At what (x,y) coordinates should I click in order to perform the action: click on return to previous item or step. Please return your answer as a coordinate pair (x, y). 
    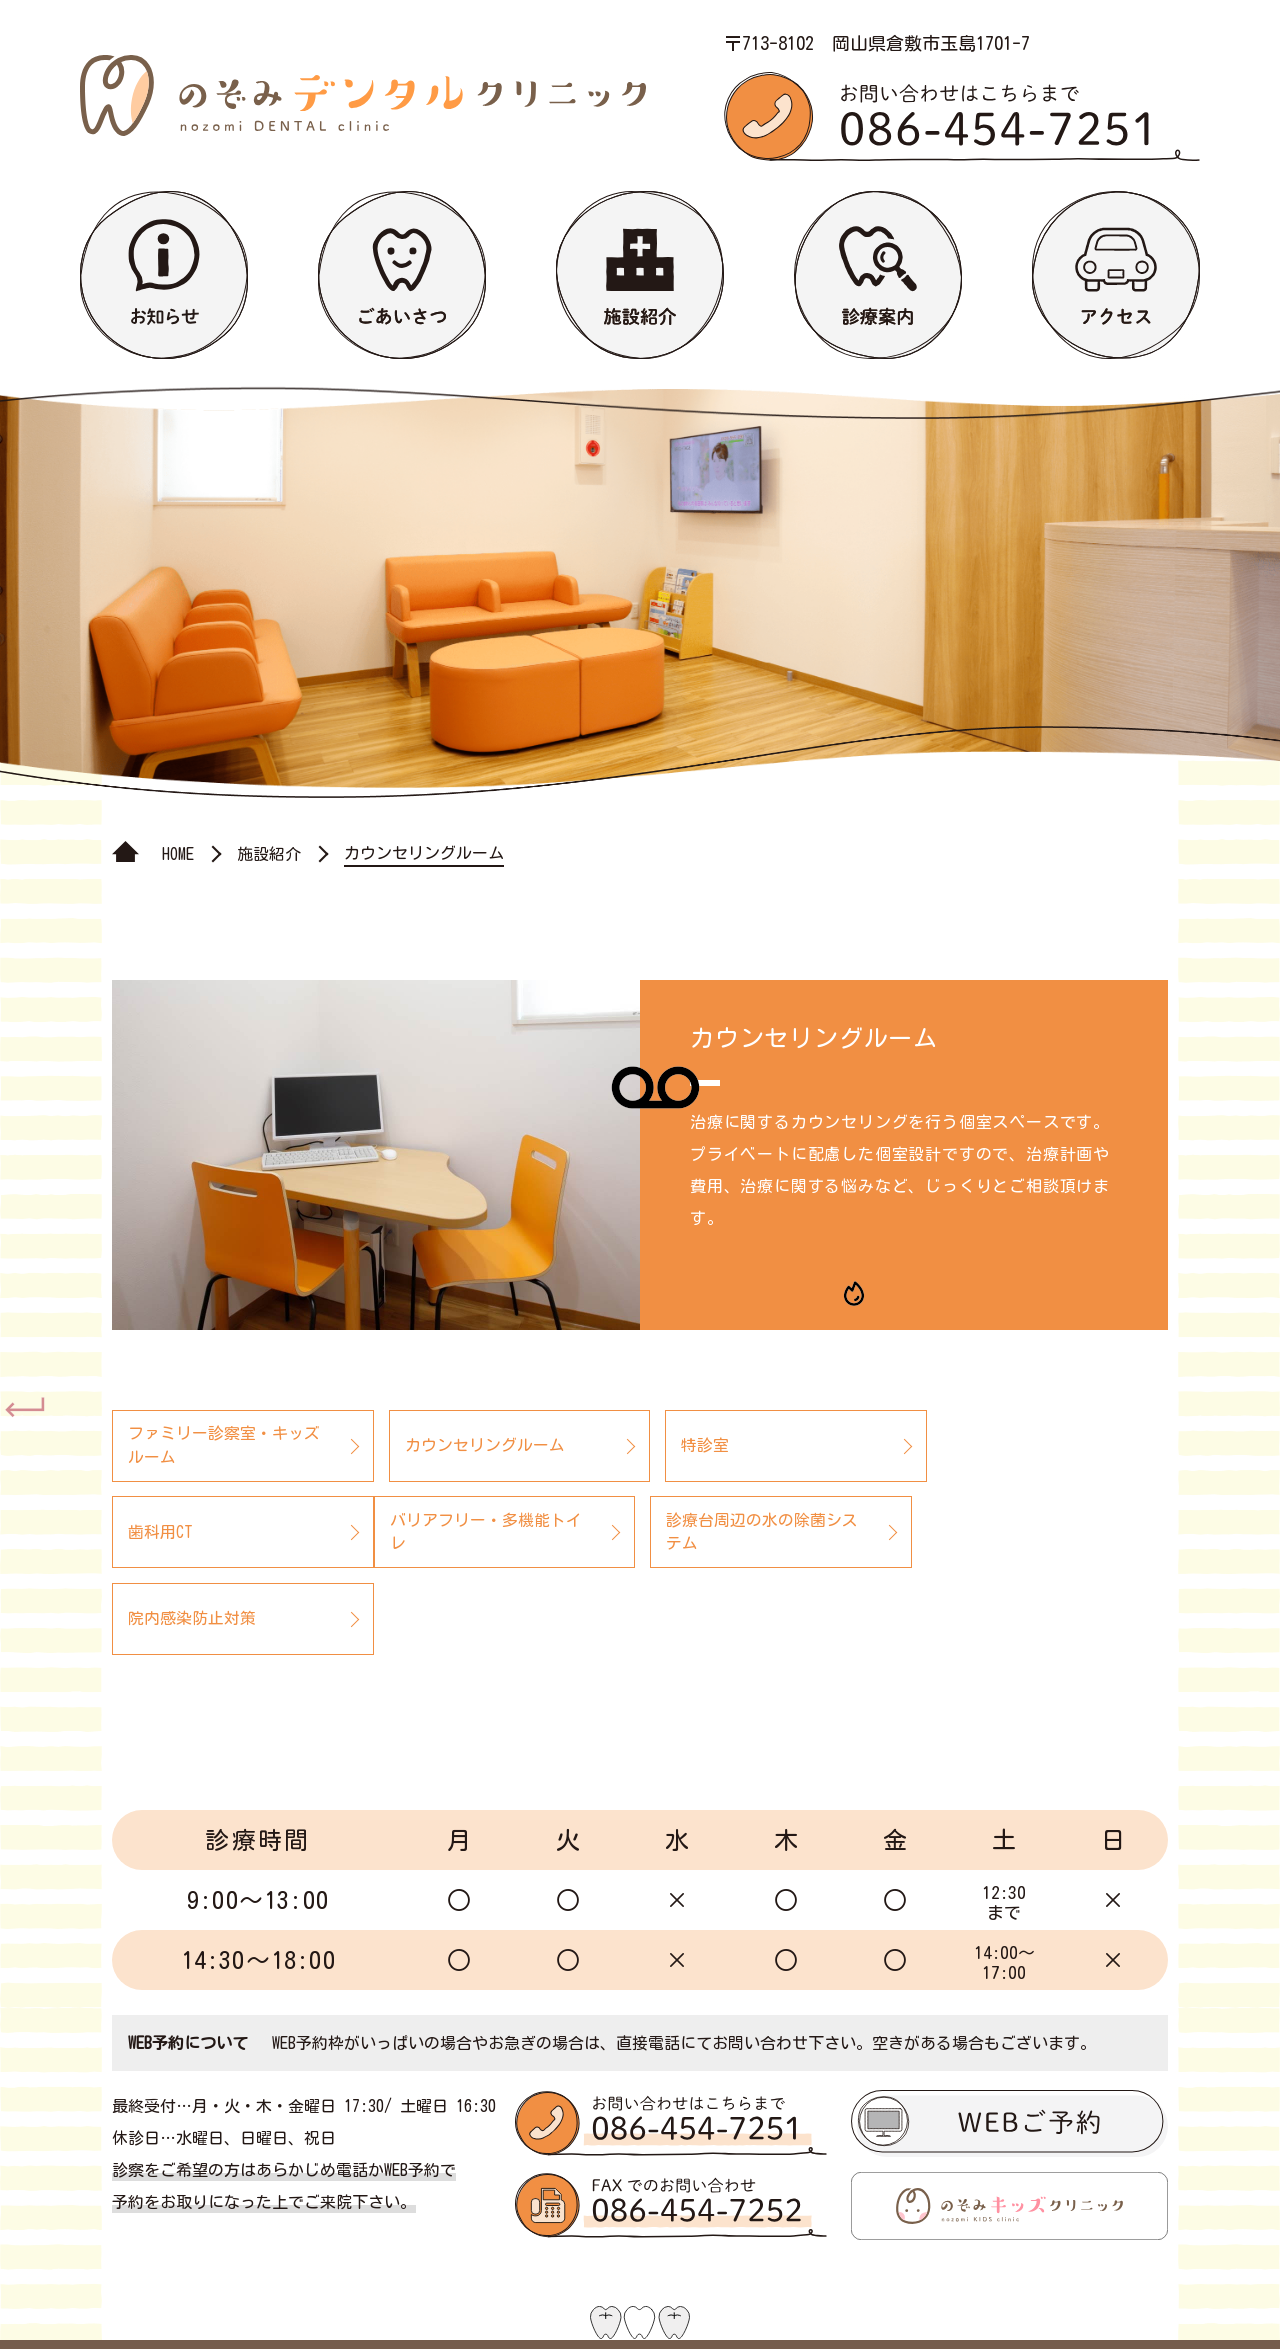
    Looking at the image, I should click on (25, 1407).